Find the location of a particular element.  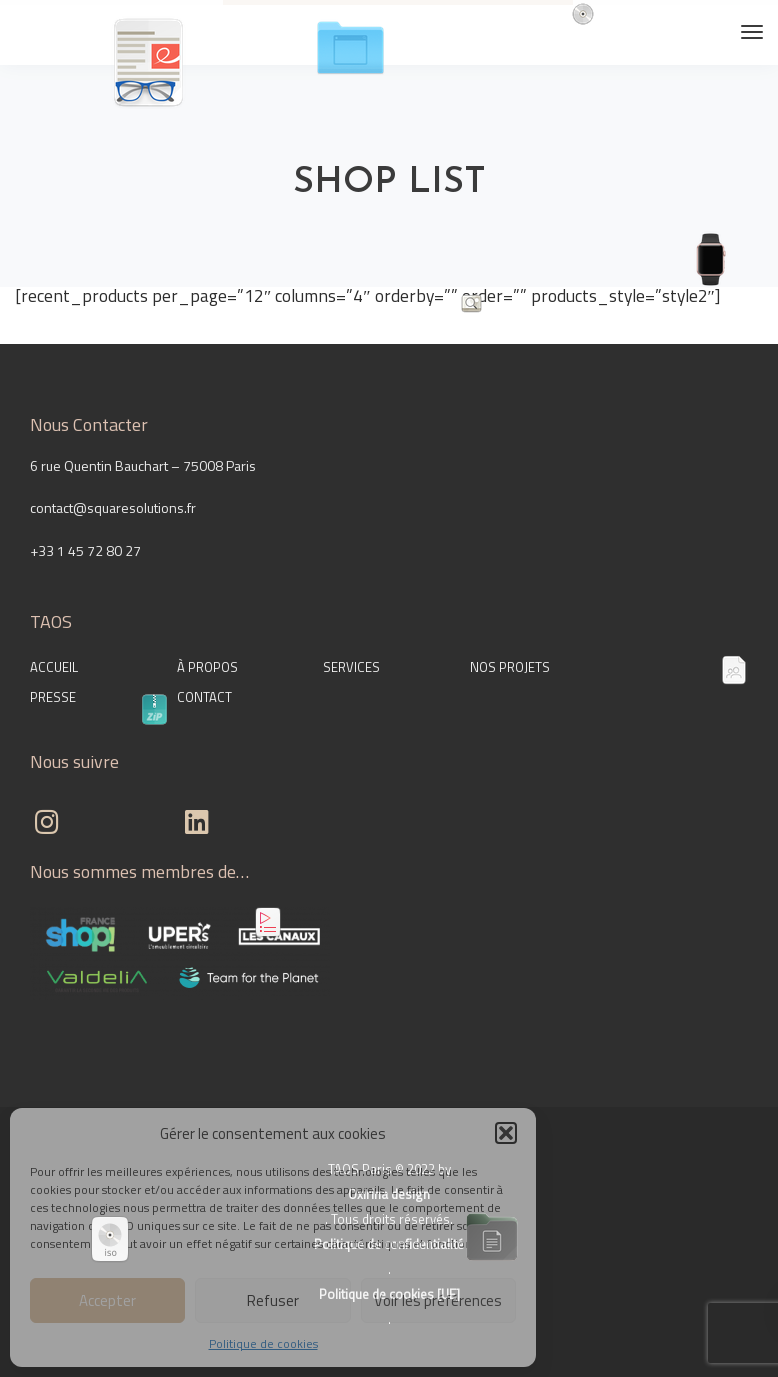

open the desktop folder is located at coordinates (350, 47).